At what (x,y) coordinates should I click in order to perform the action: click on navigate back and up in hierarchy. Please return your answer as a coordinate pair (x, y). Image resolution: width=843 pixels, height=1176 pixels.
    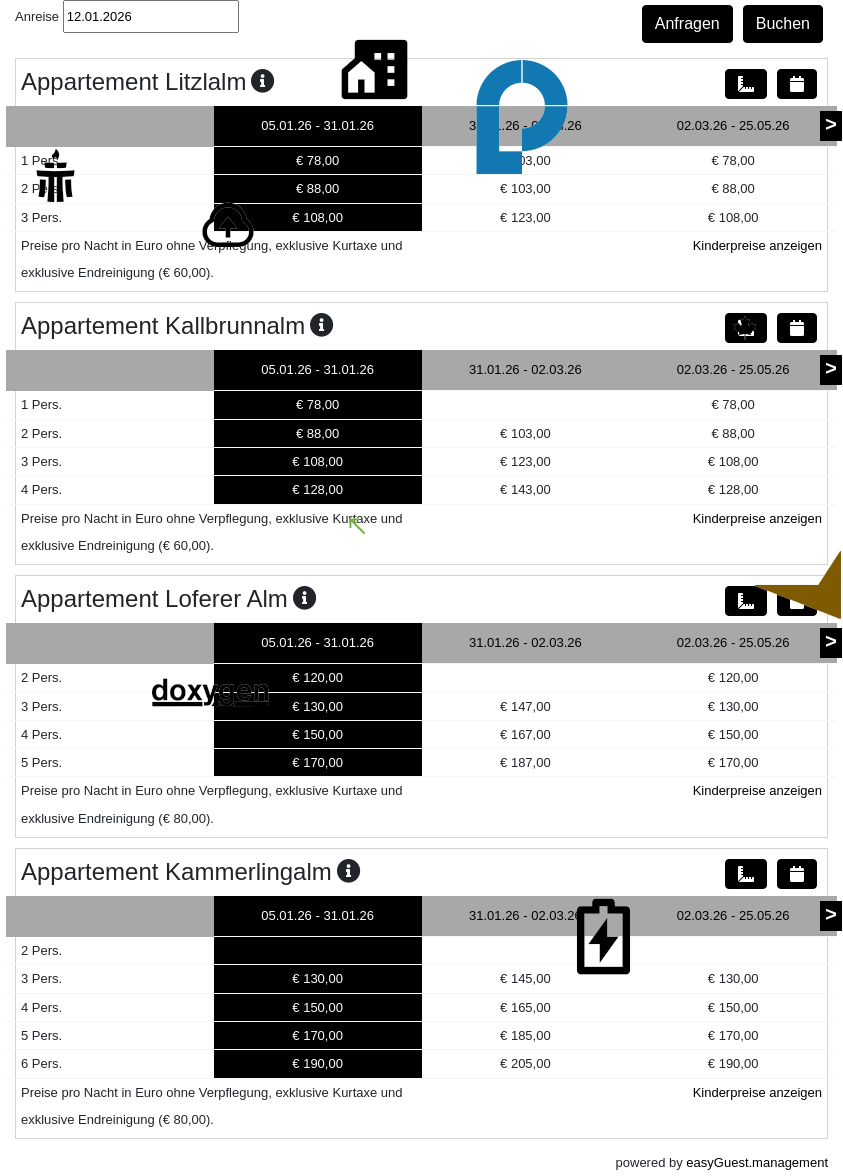
    Looking at the image, I should click on (357, 526).